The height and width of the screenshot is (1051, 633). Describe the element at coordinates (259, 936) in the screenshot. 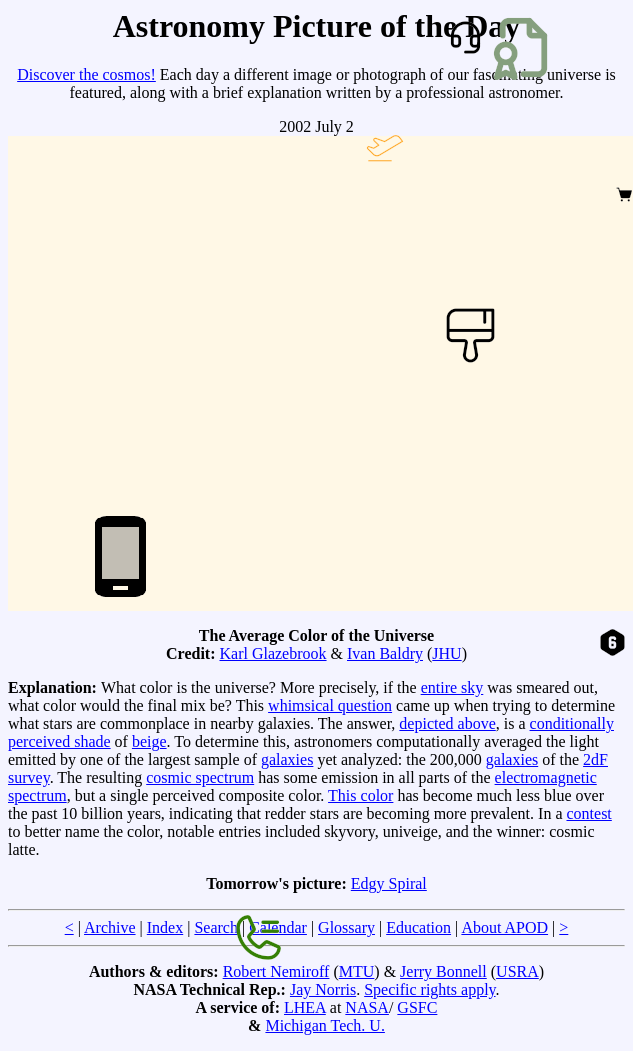

I see `view contact list or phone directory` at that location.